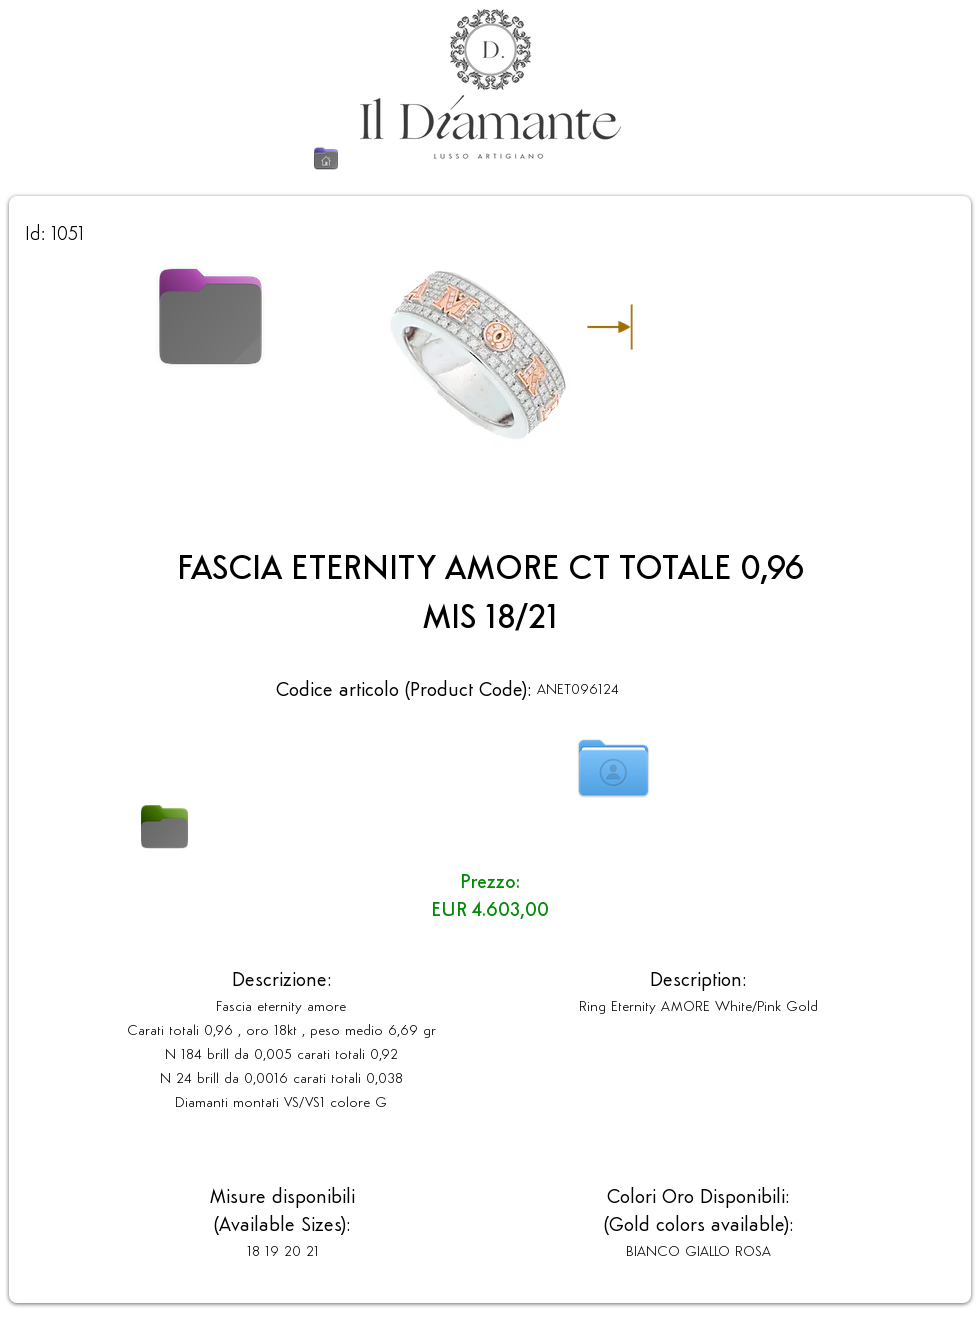 The width and height of the screenshot is (980, 1324). Describe the element at coordinates (210, 316) in the screenshot. I see `open folder to view contents` at that location.